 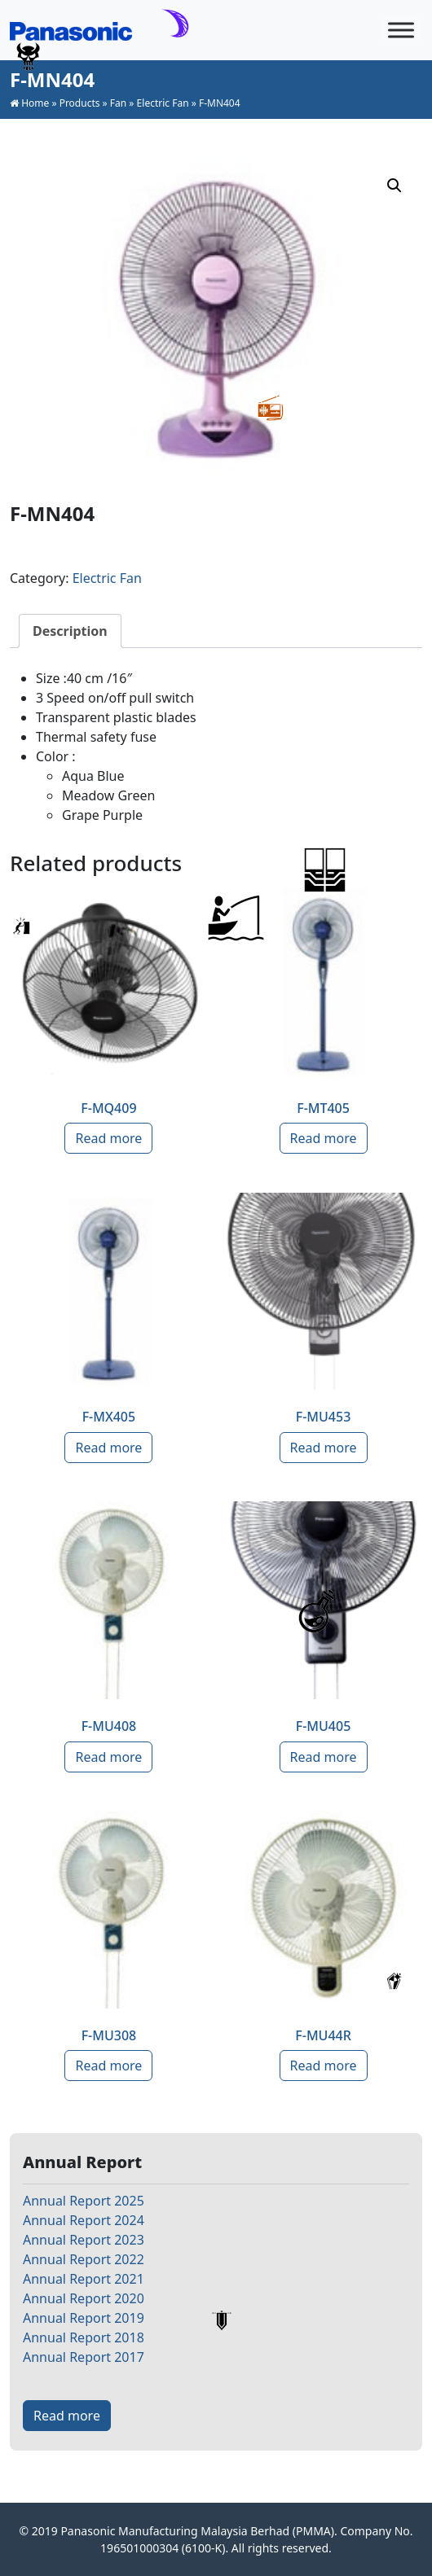 I want to click on access radio or audio streaming features, so click(x=271, y=408).